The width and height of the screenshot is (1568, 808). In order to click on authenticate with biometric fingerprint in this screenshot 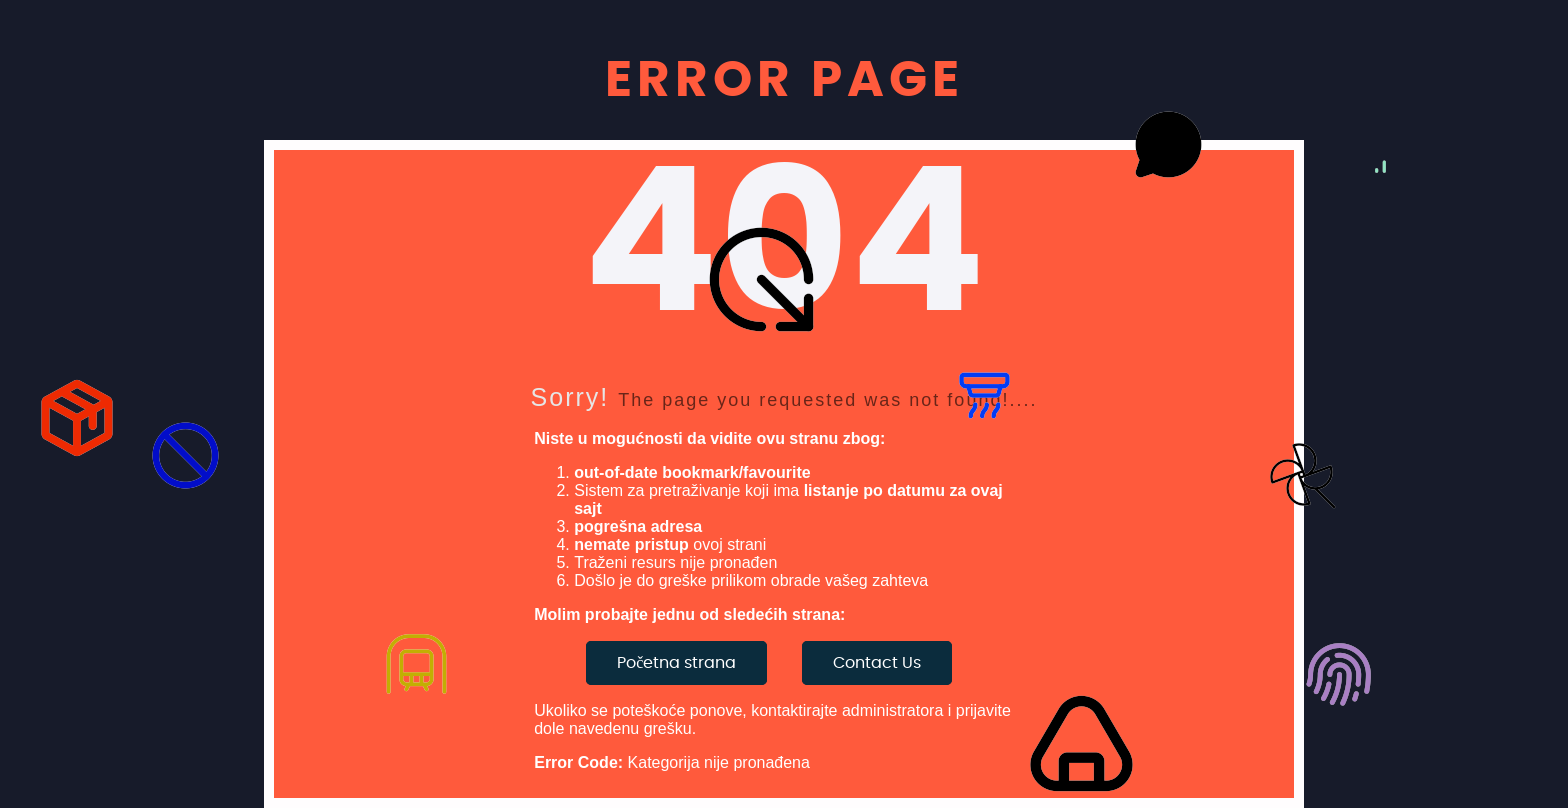, I will do `click(1339, 674)`.